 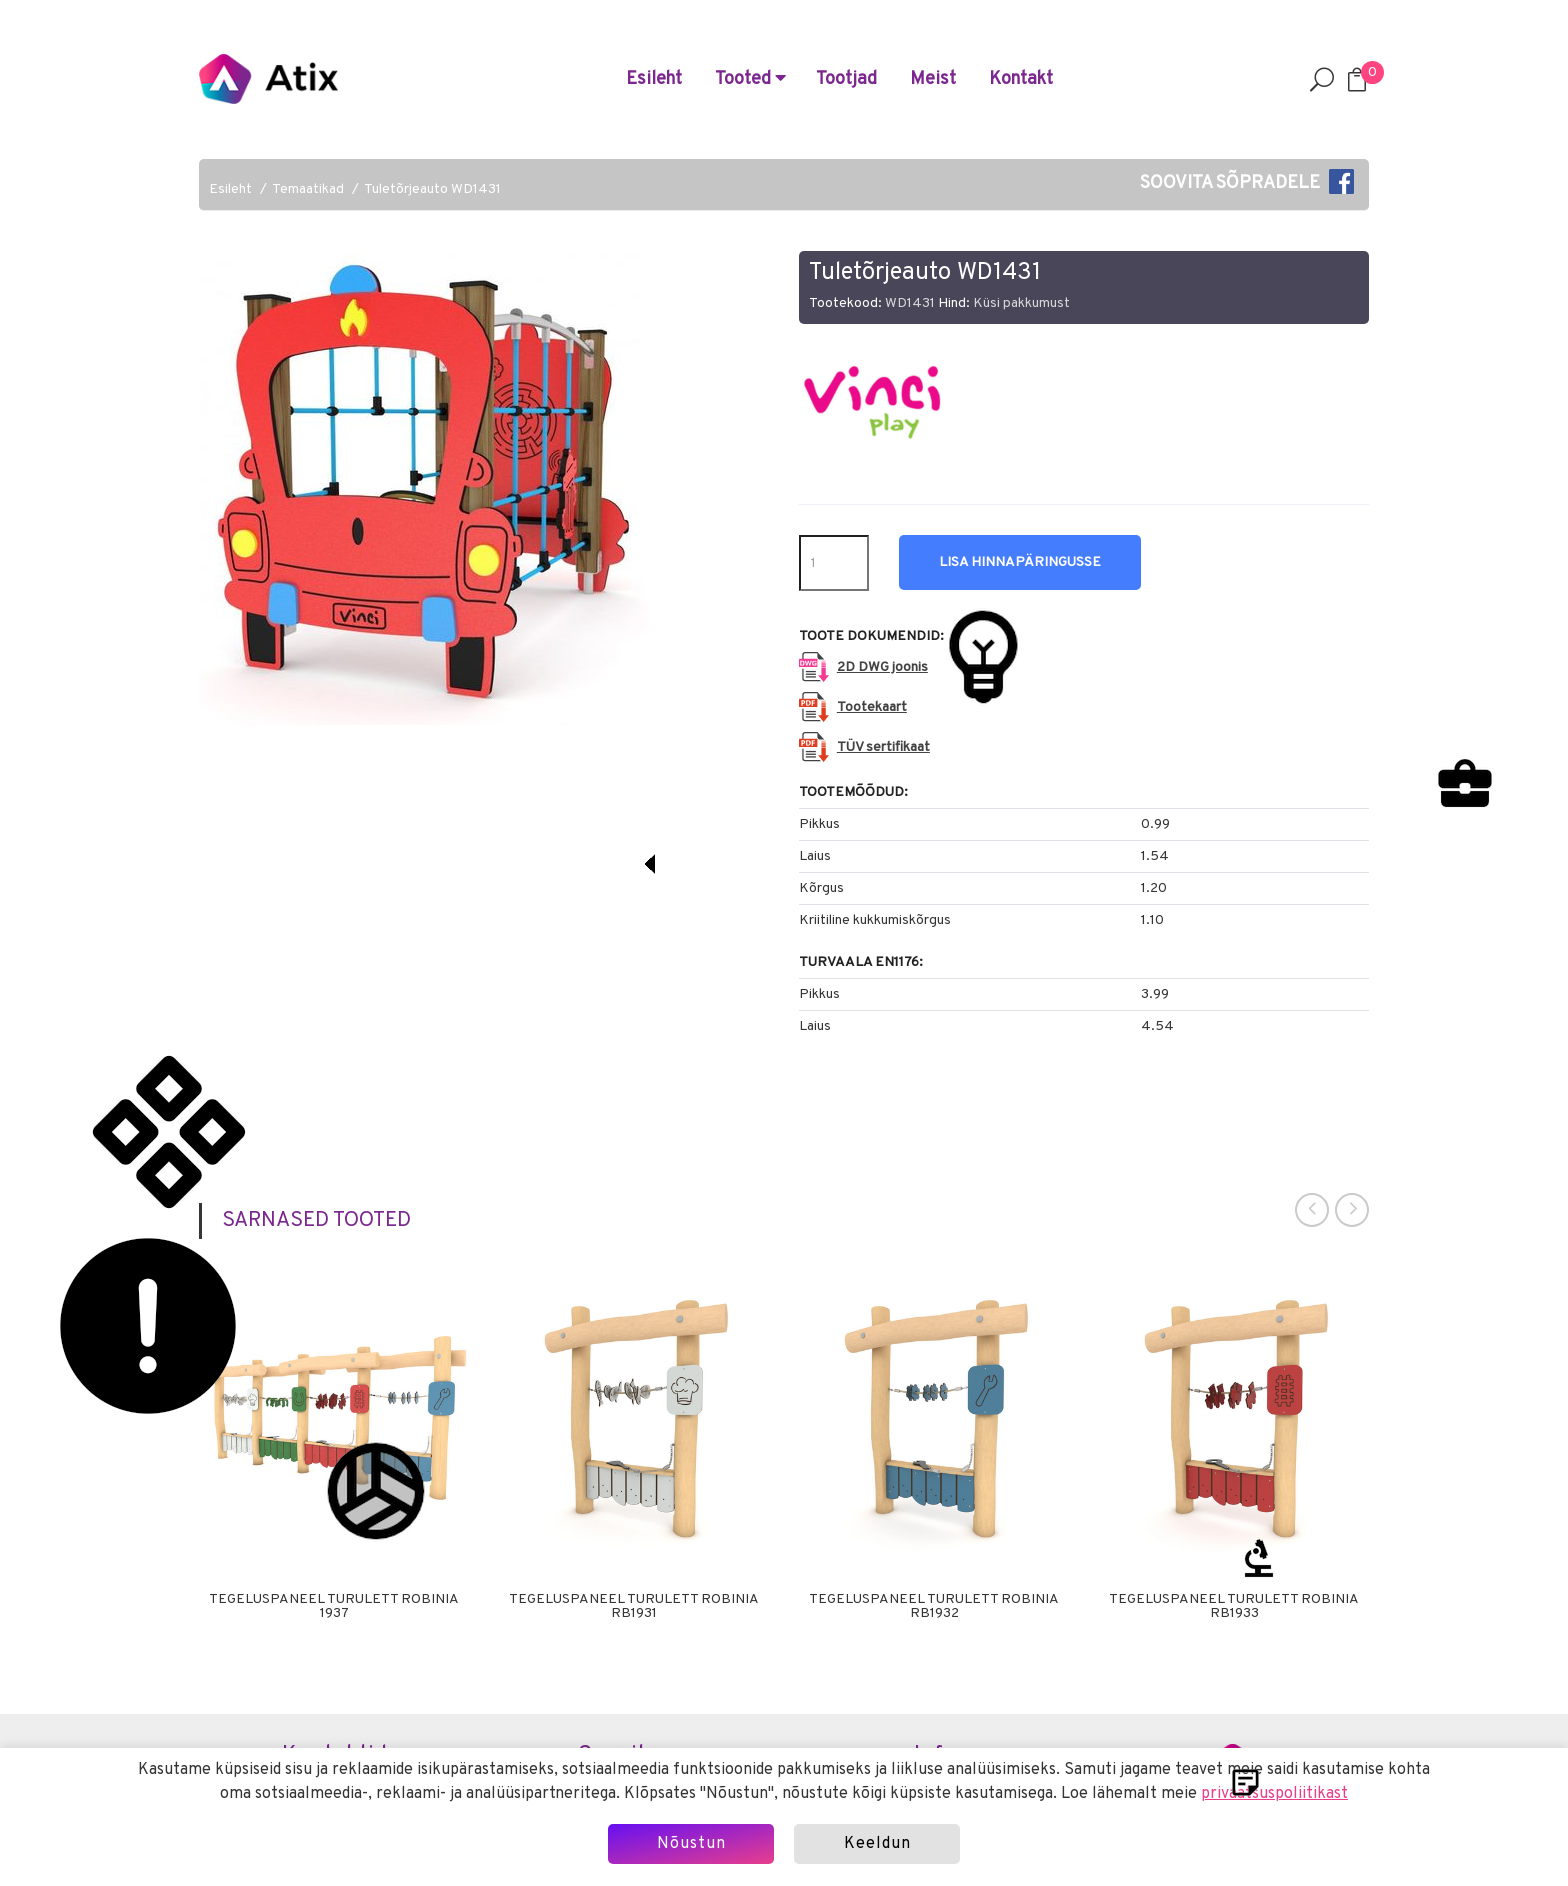 What do you see at coordinates (1465, 783) in the screenshot?
I see `access business or work-related features` at bounding box center [1465, 783].